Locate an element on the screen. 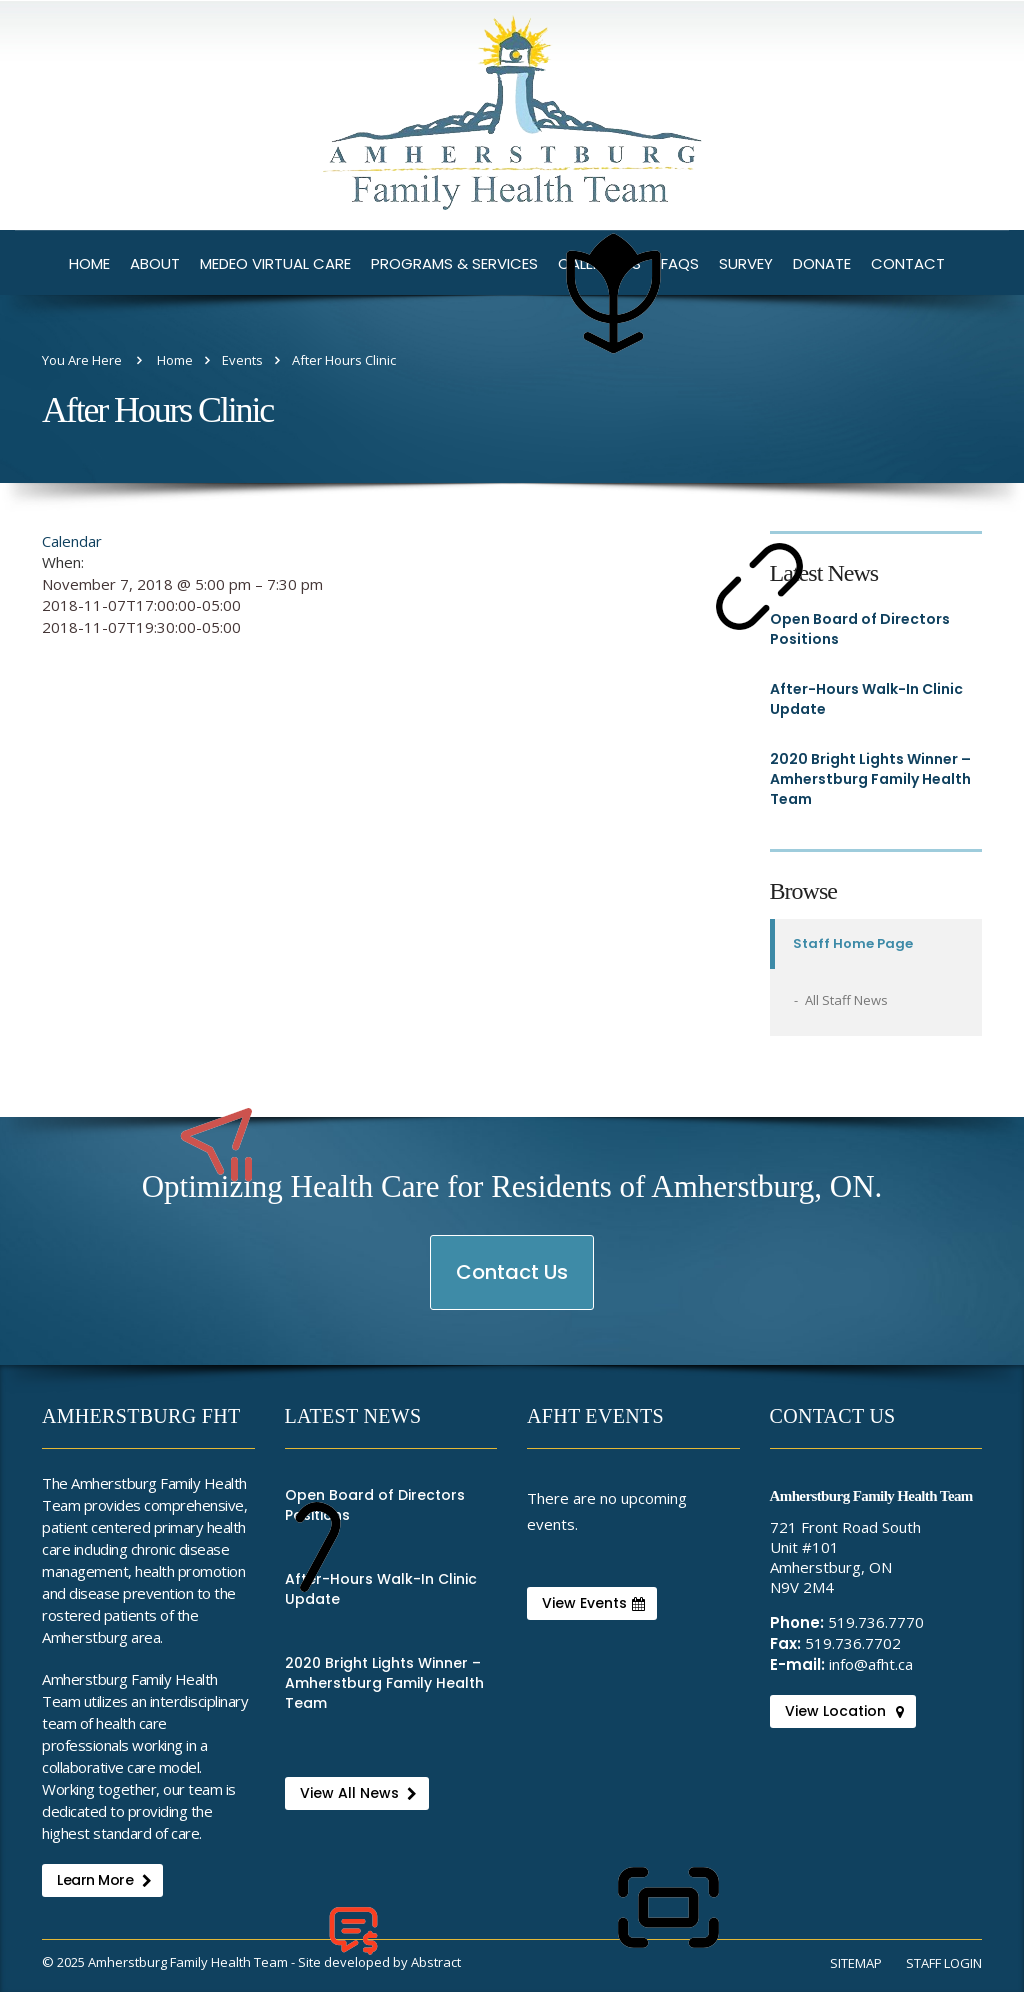 This screenshot has width=1024, height=1992. accessibility support or mobility assistance is located at coordinates (318, 1547).